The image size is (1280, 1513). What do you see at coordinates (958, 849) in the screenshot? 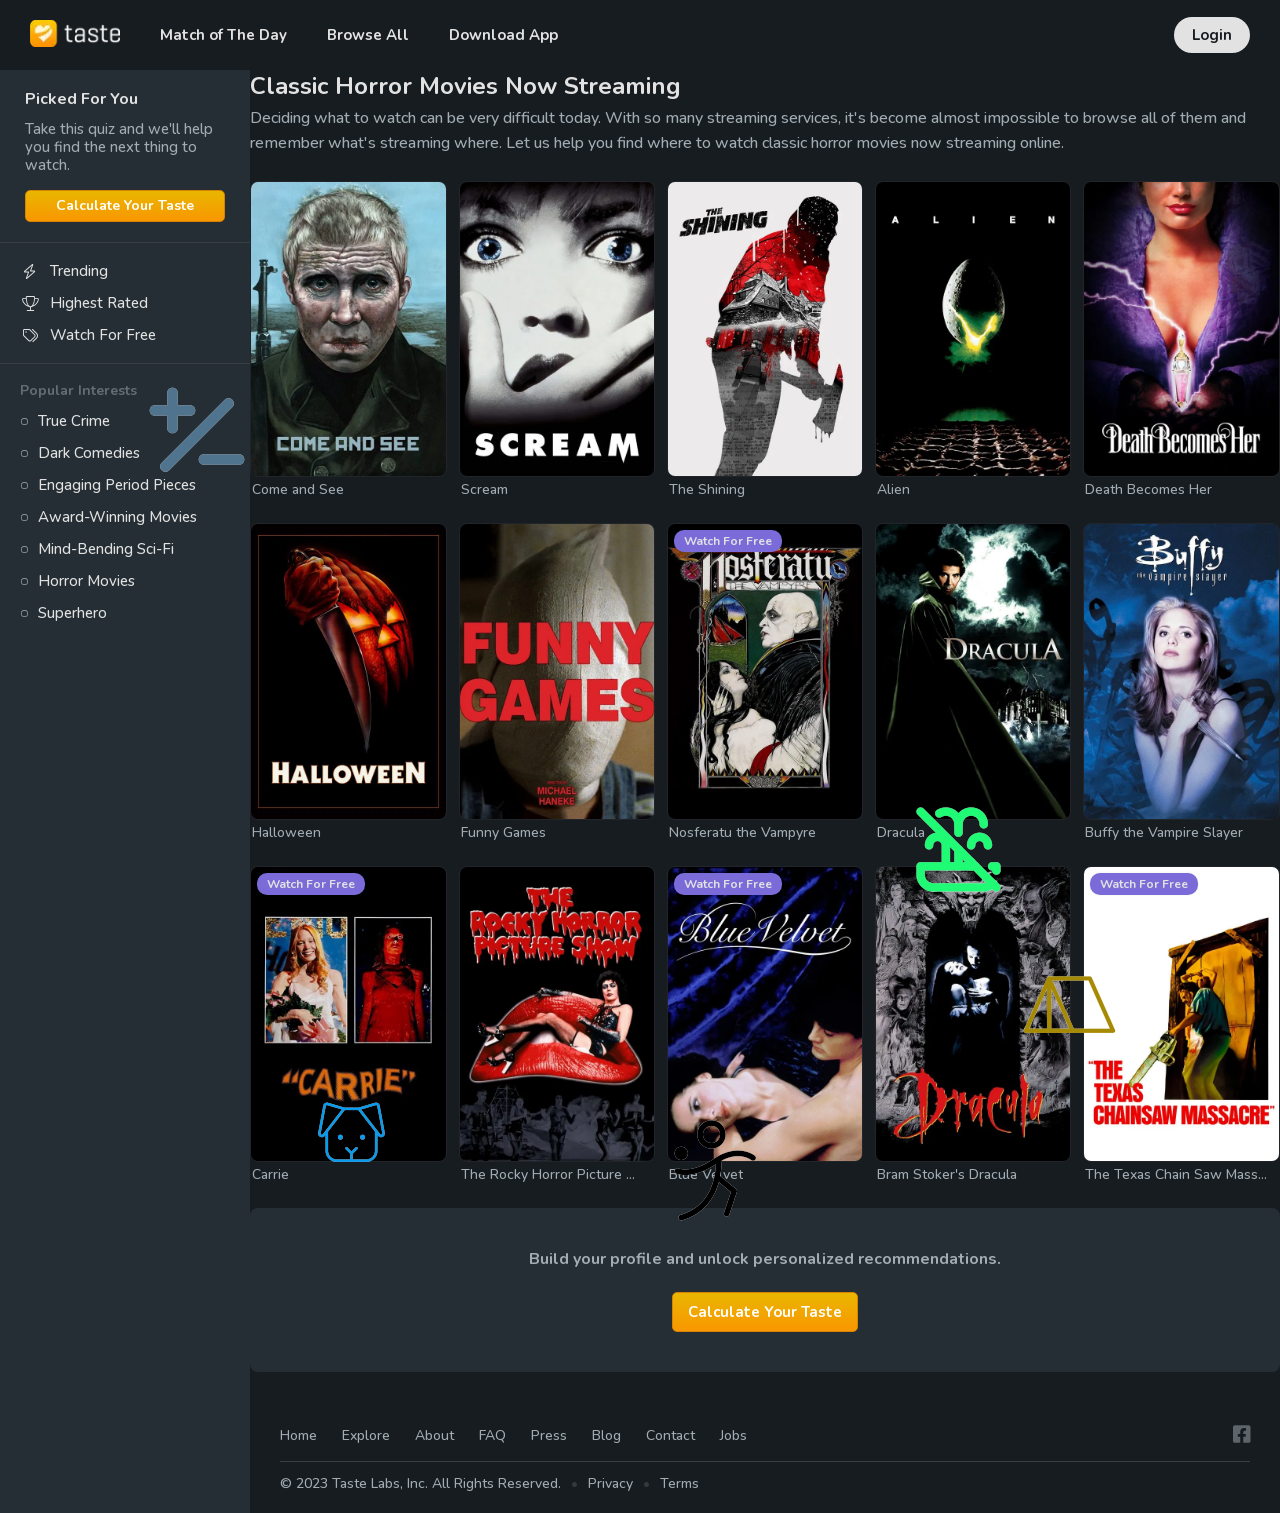
I see `fountain feature is currently disabled` at bounding box center [958, 849].